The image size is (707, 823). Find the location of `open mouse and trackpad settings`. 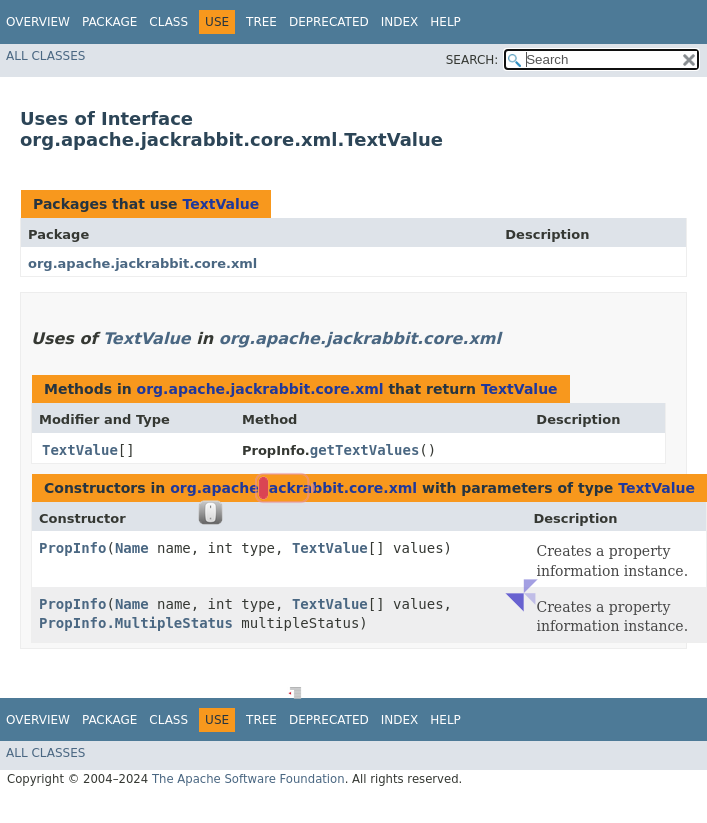

open mouse and trackpad settings is located at coordinates (210, 512).